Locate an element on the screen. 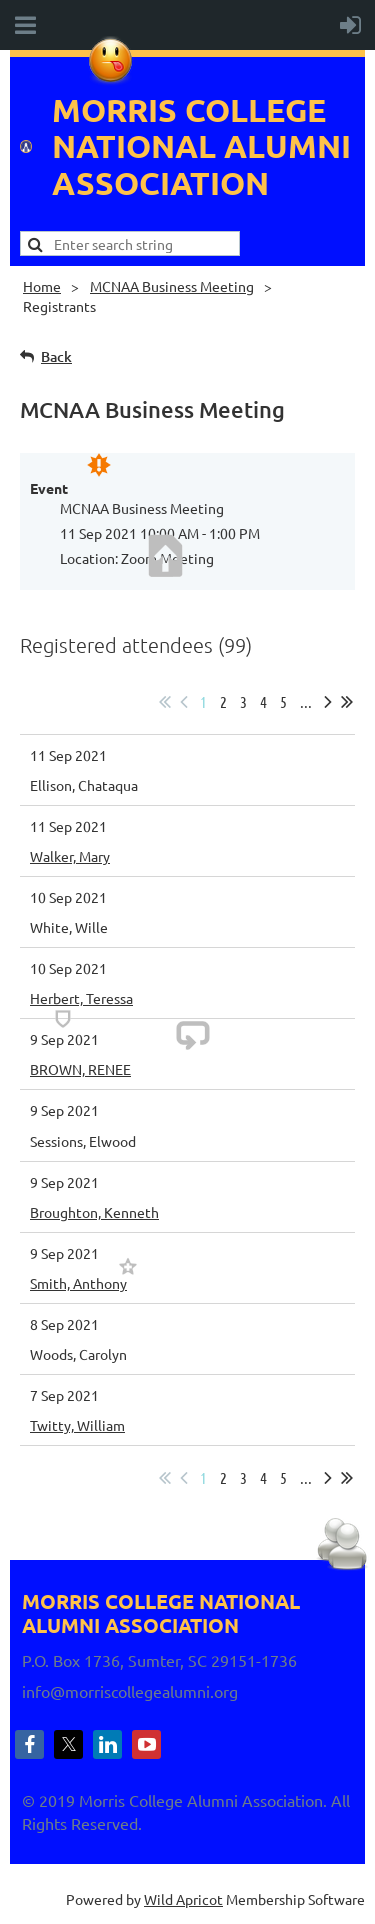 This screenshot has height=1924, width=375. send or share a document is located at coordinates (165, 554).